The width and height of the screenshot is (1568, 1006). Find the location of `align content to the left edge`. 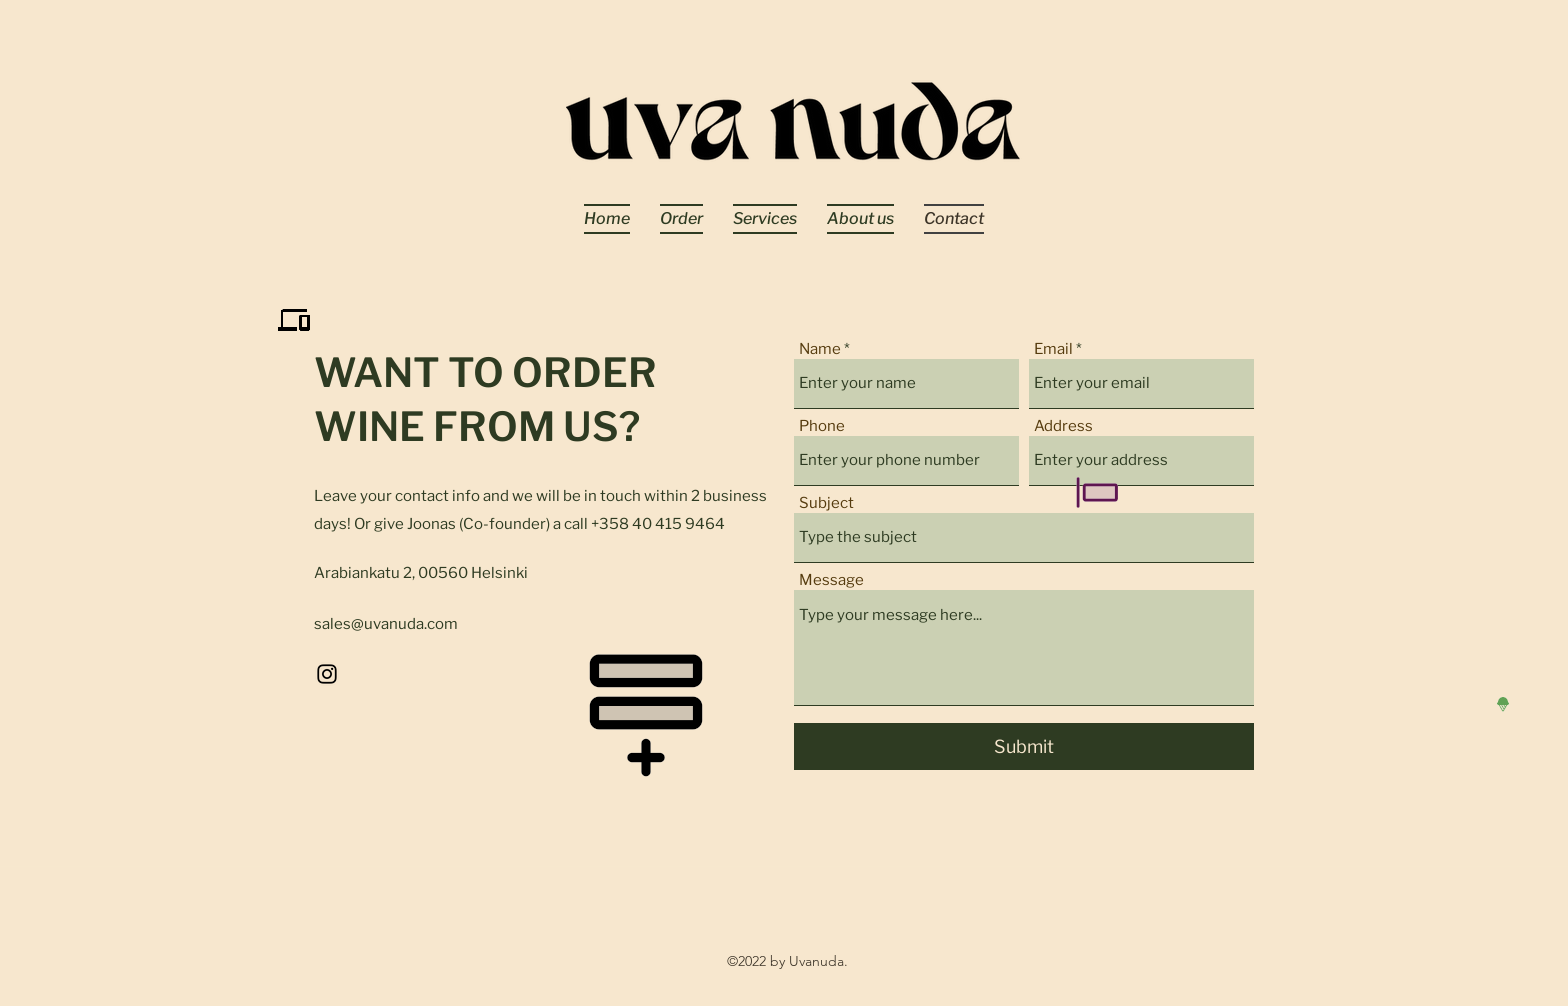

align content to the left edge is located at coordinates (1096, 492).